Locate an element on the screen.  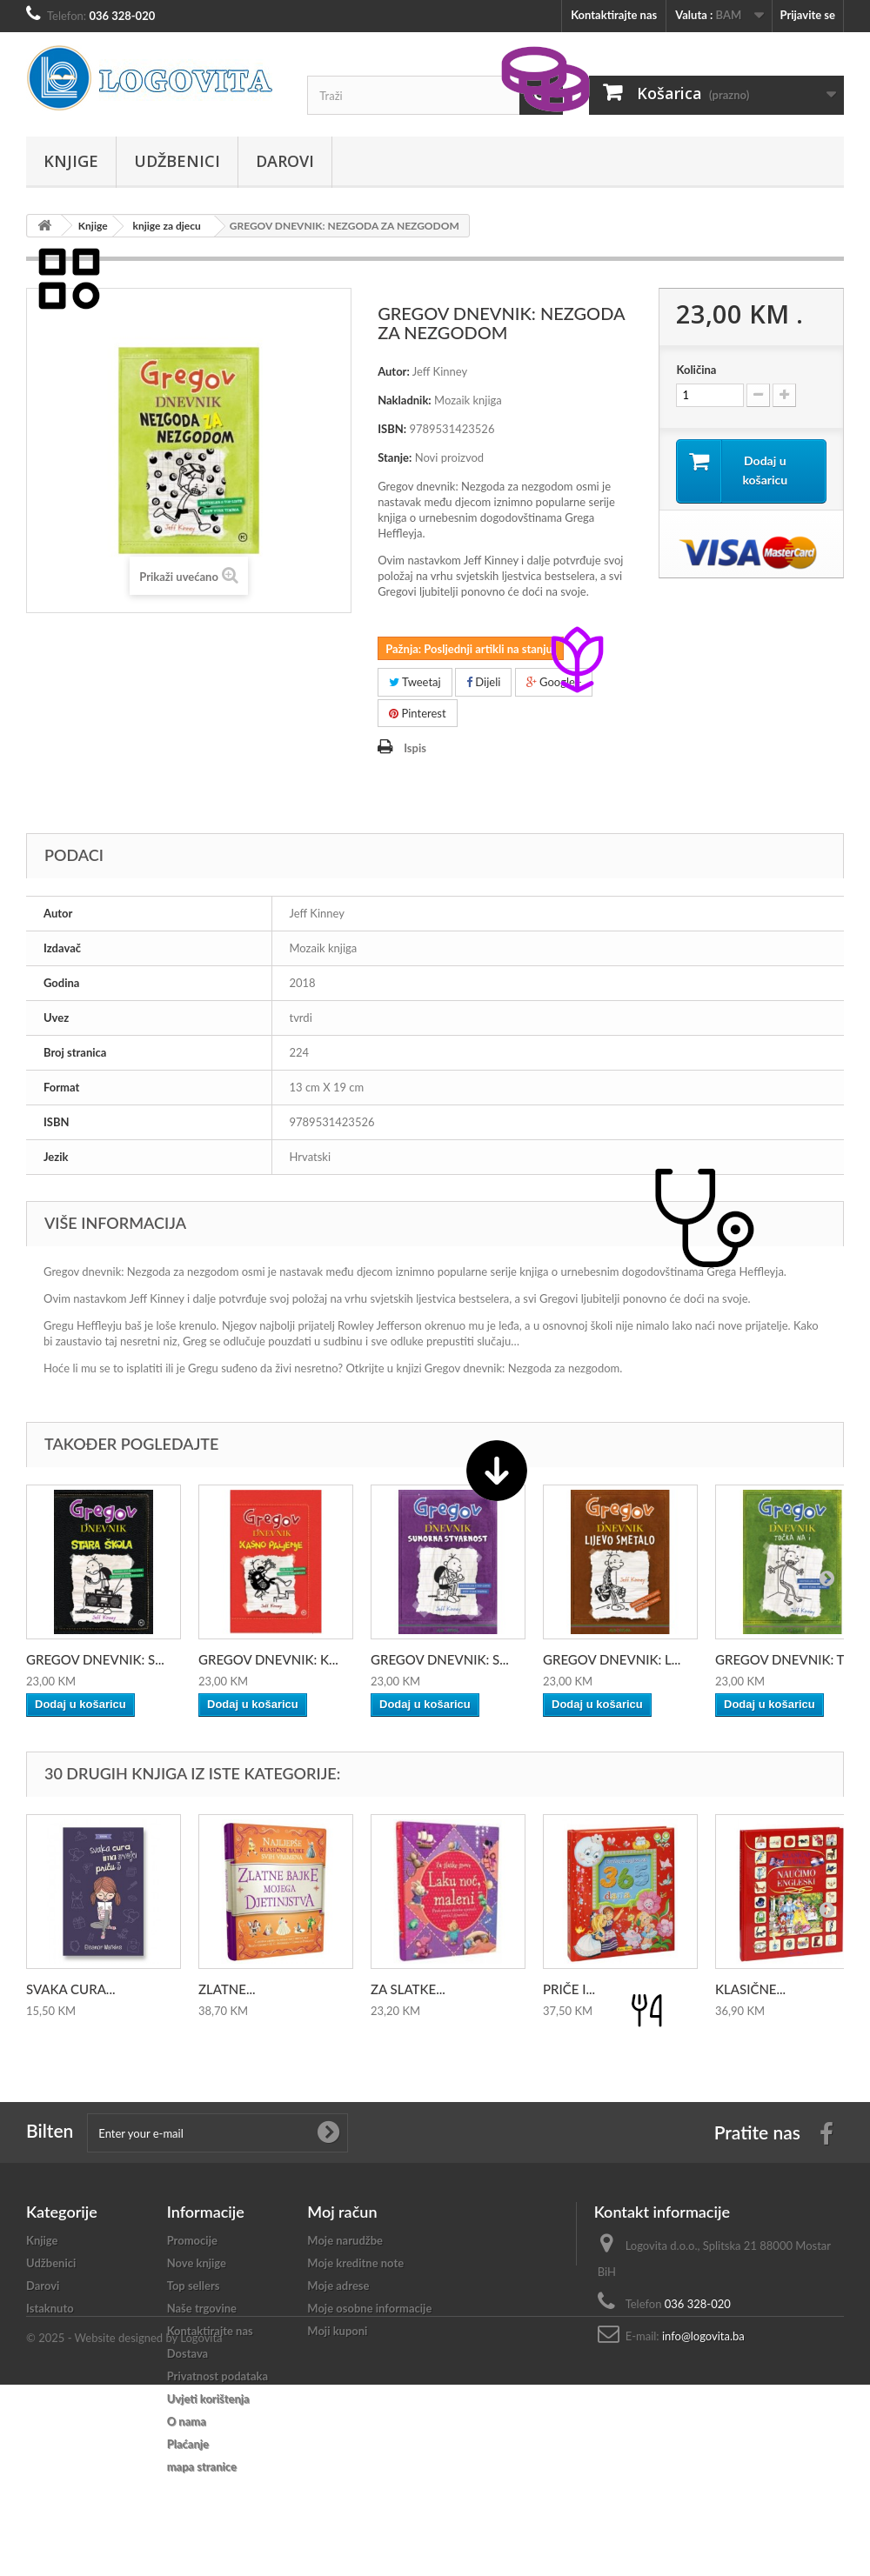
browse categories or sections is located at coordinates (69, 278).